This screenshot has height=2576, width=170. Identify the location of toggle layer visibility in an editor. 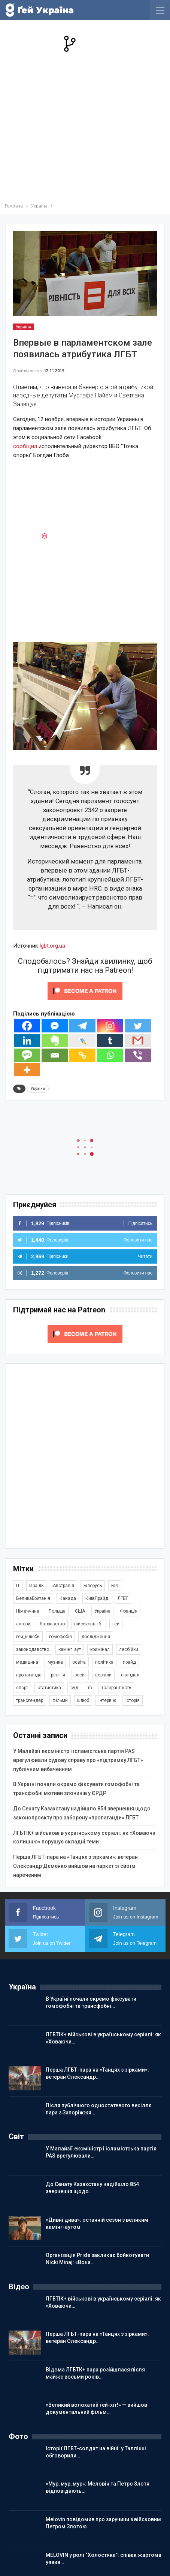
(45, 536).